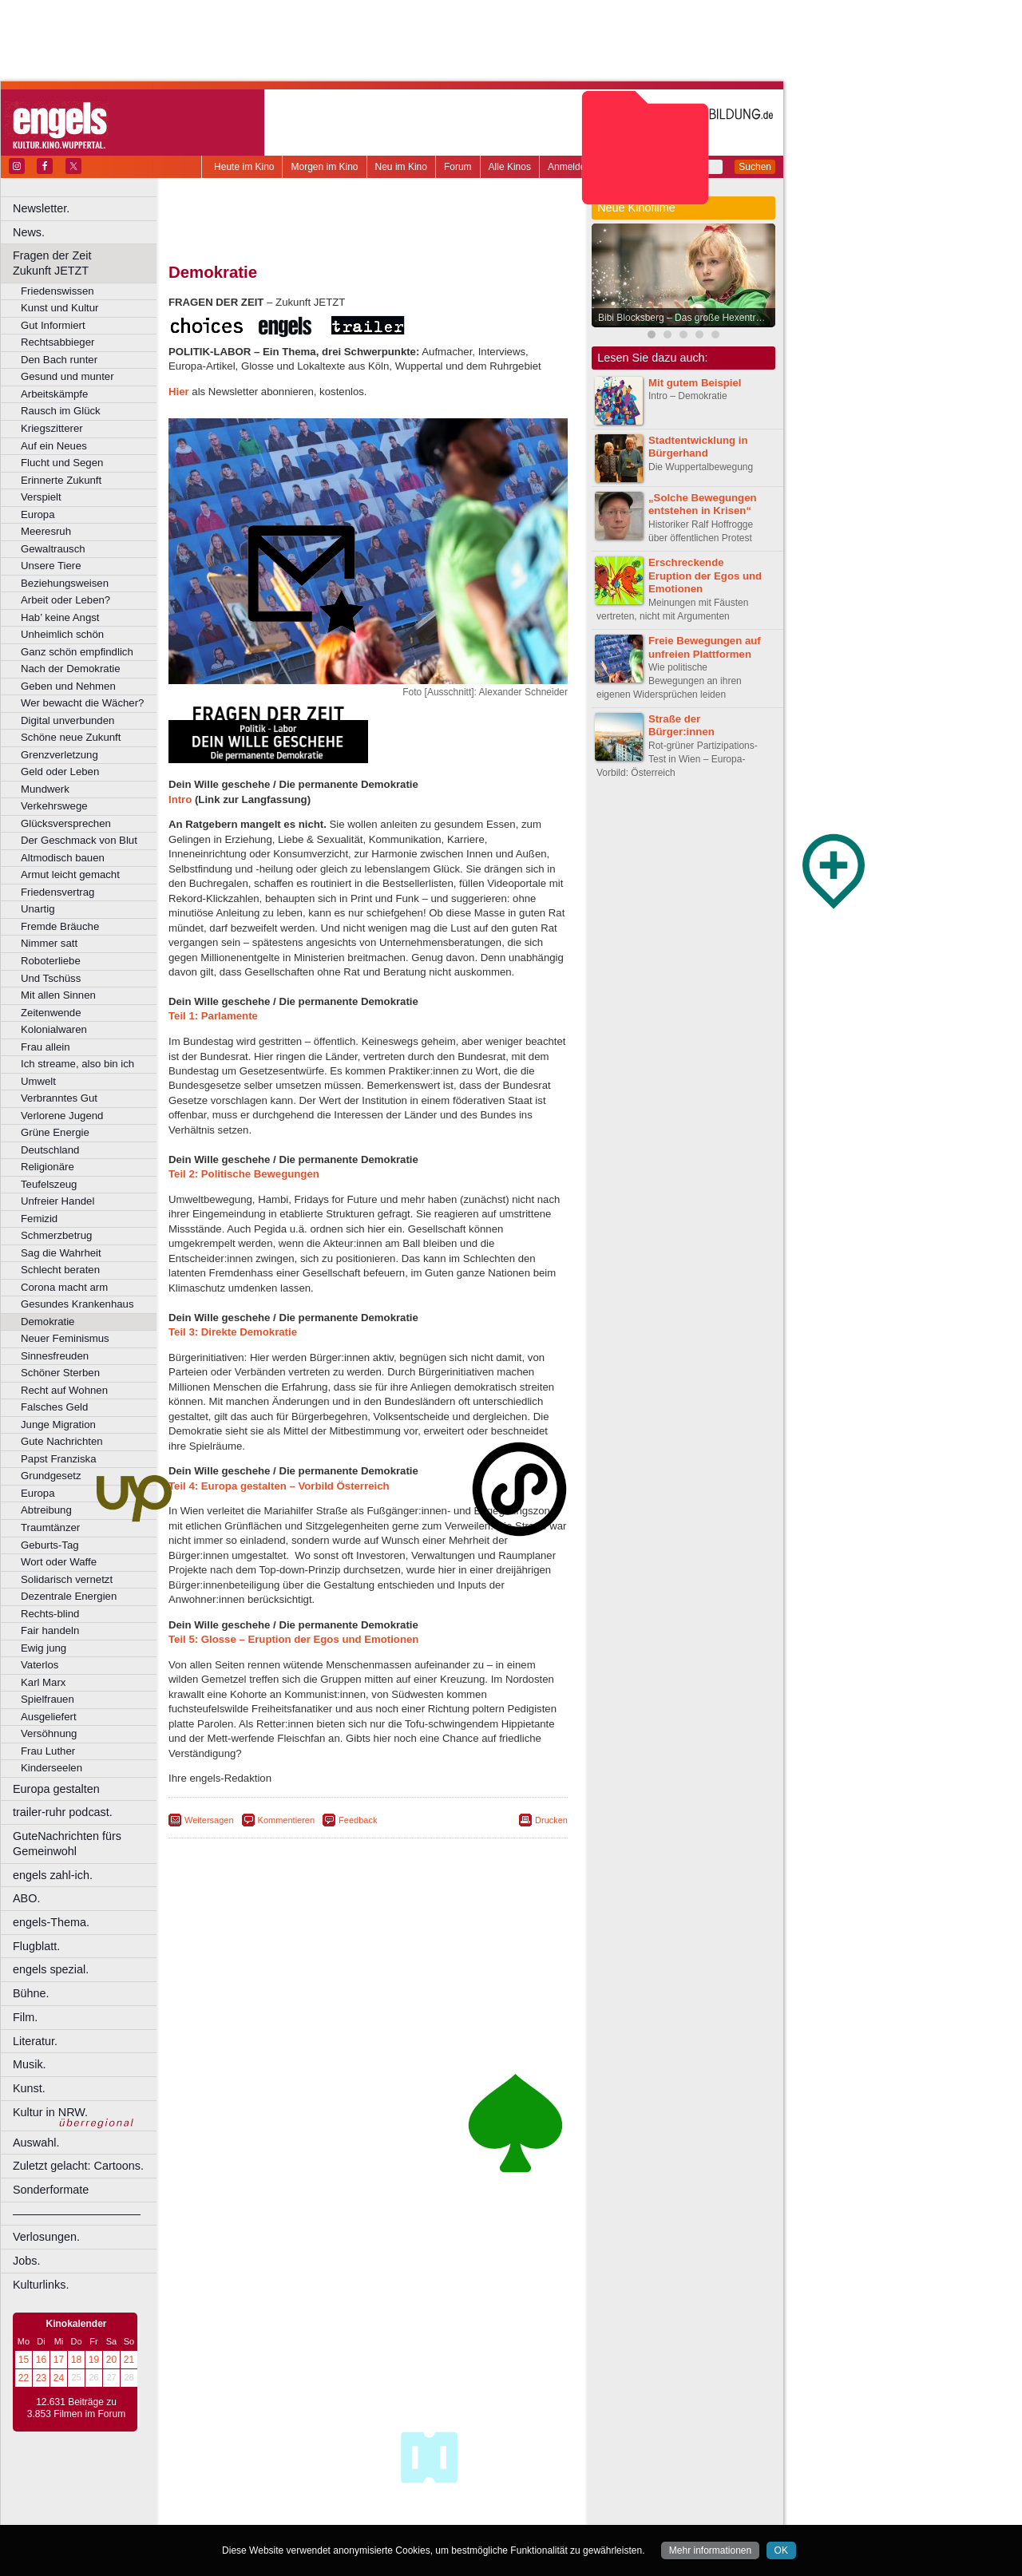 The width and height of the screenshot is (1022, 2576). What do you see at coordinates (834, 869) in the screenshot?
I see `add a new location pin` at bounding box center [834, 869].